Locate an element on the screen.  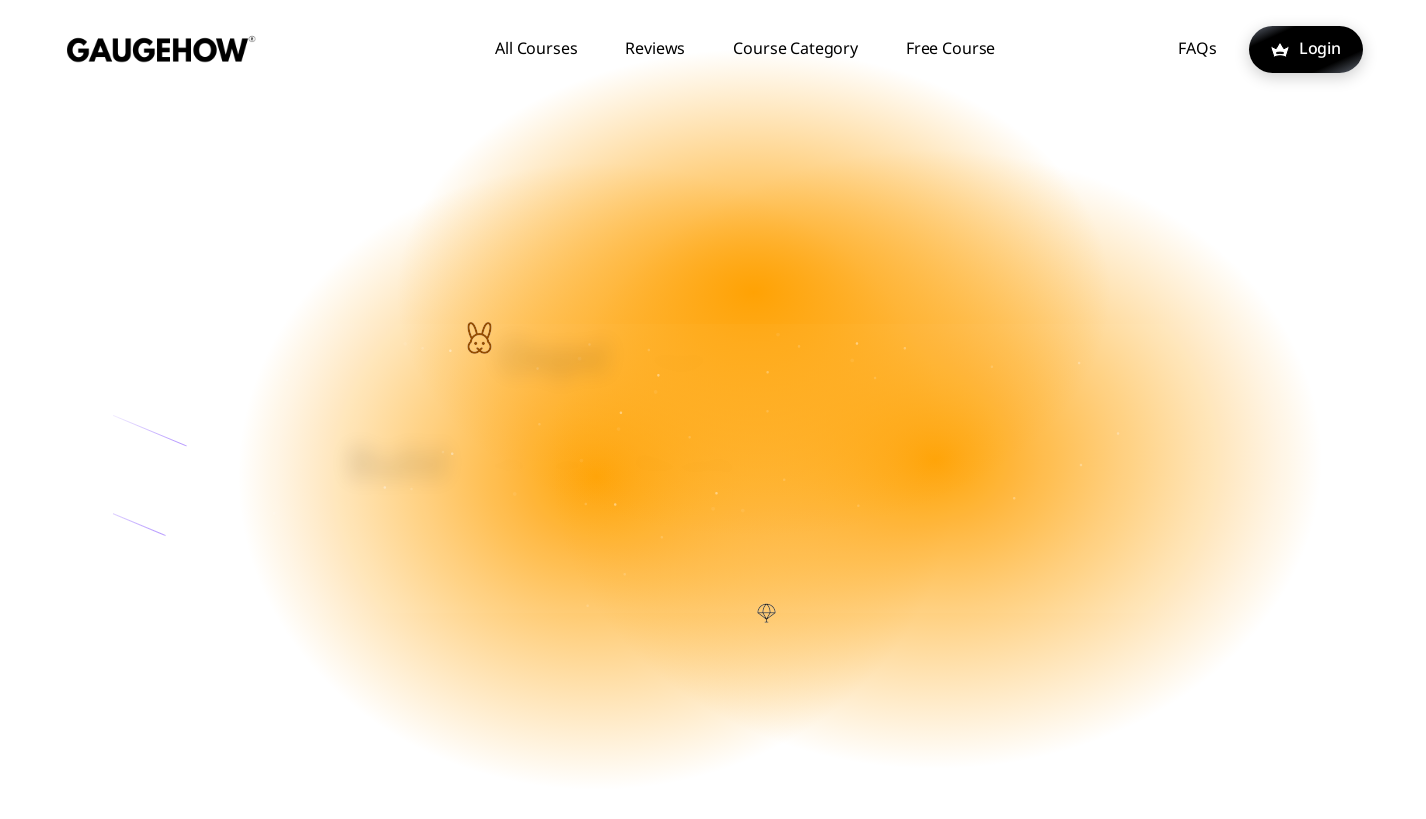
access pet or animal-related features is located at coordinates (479, 338).